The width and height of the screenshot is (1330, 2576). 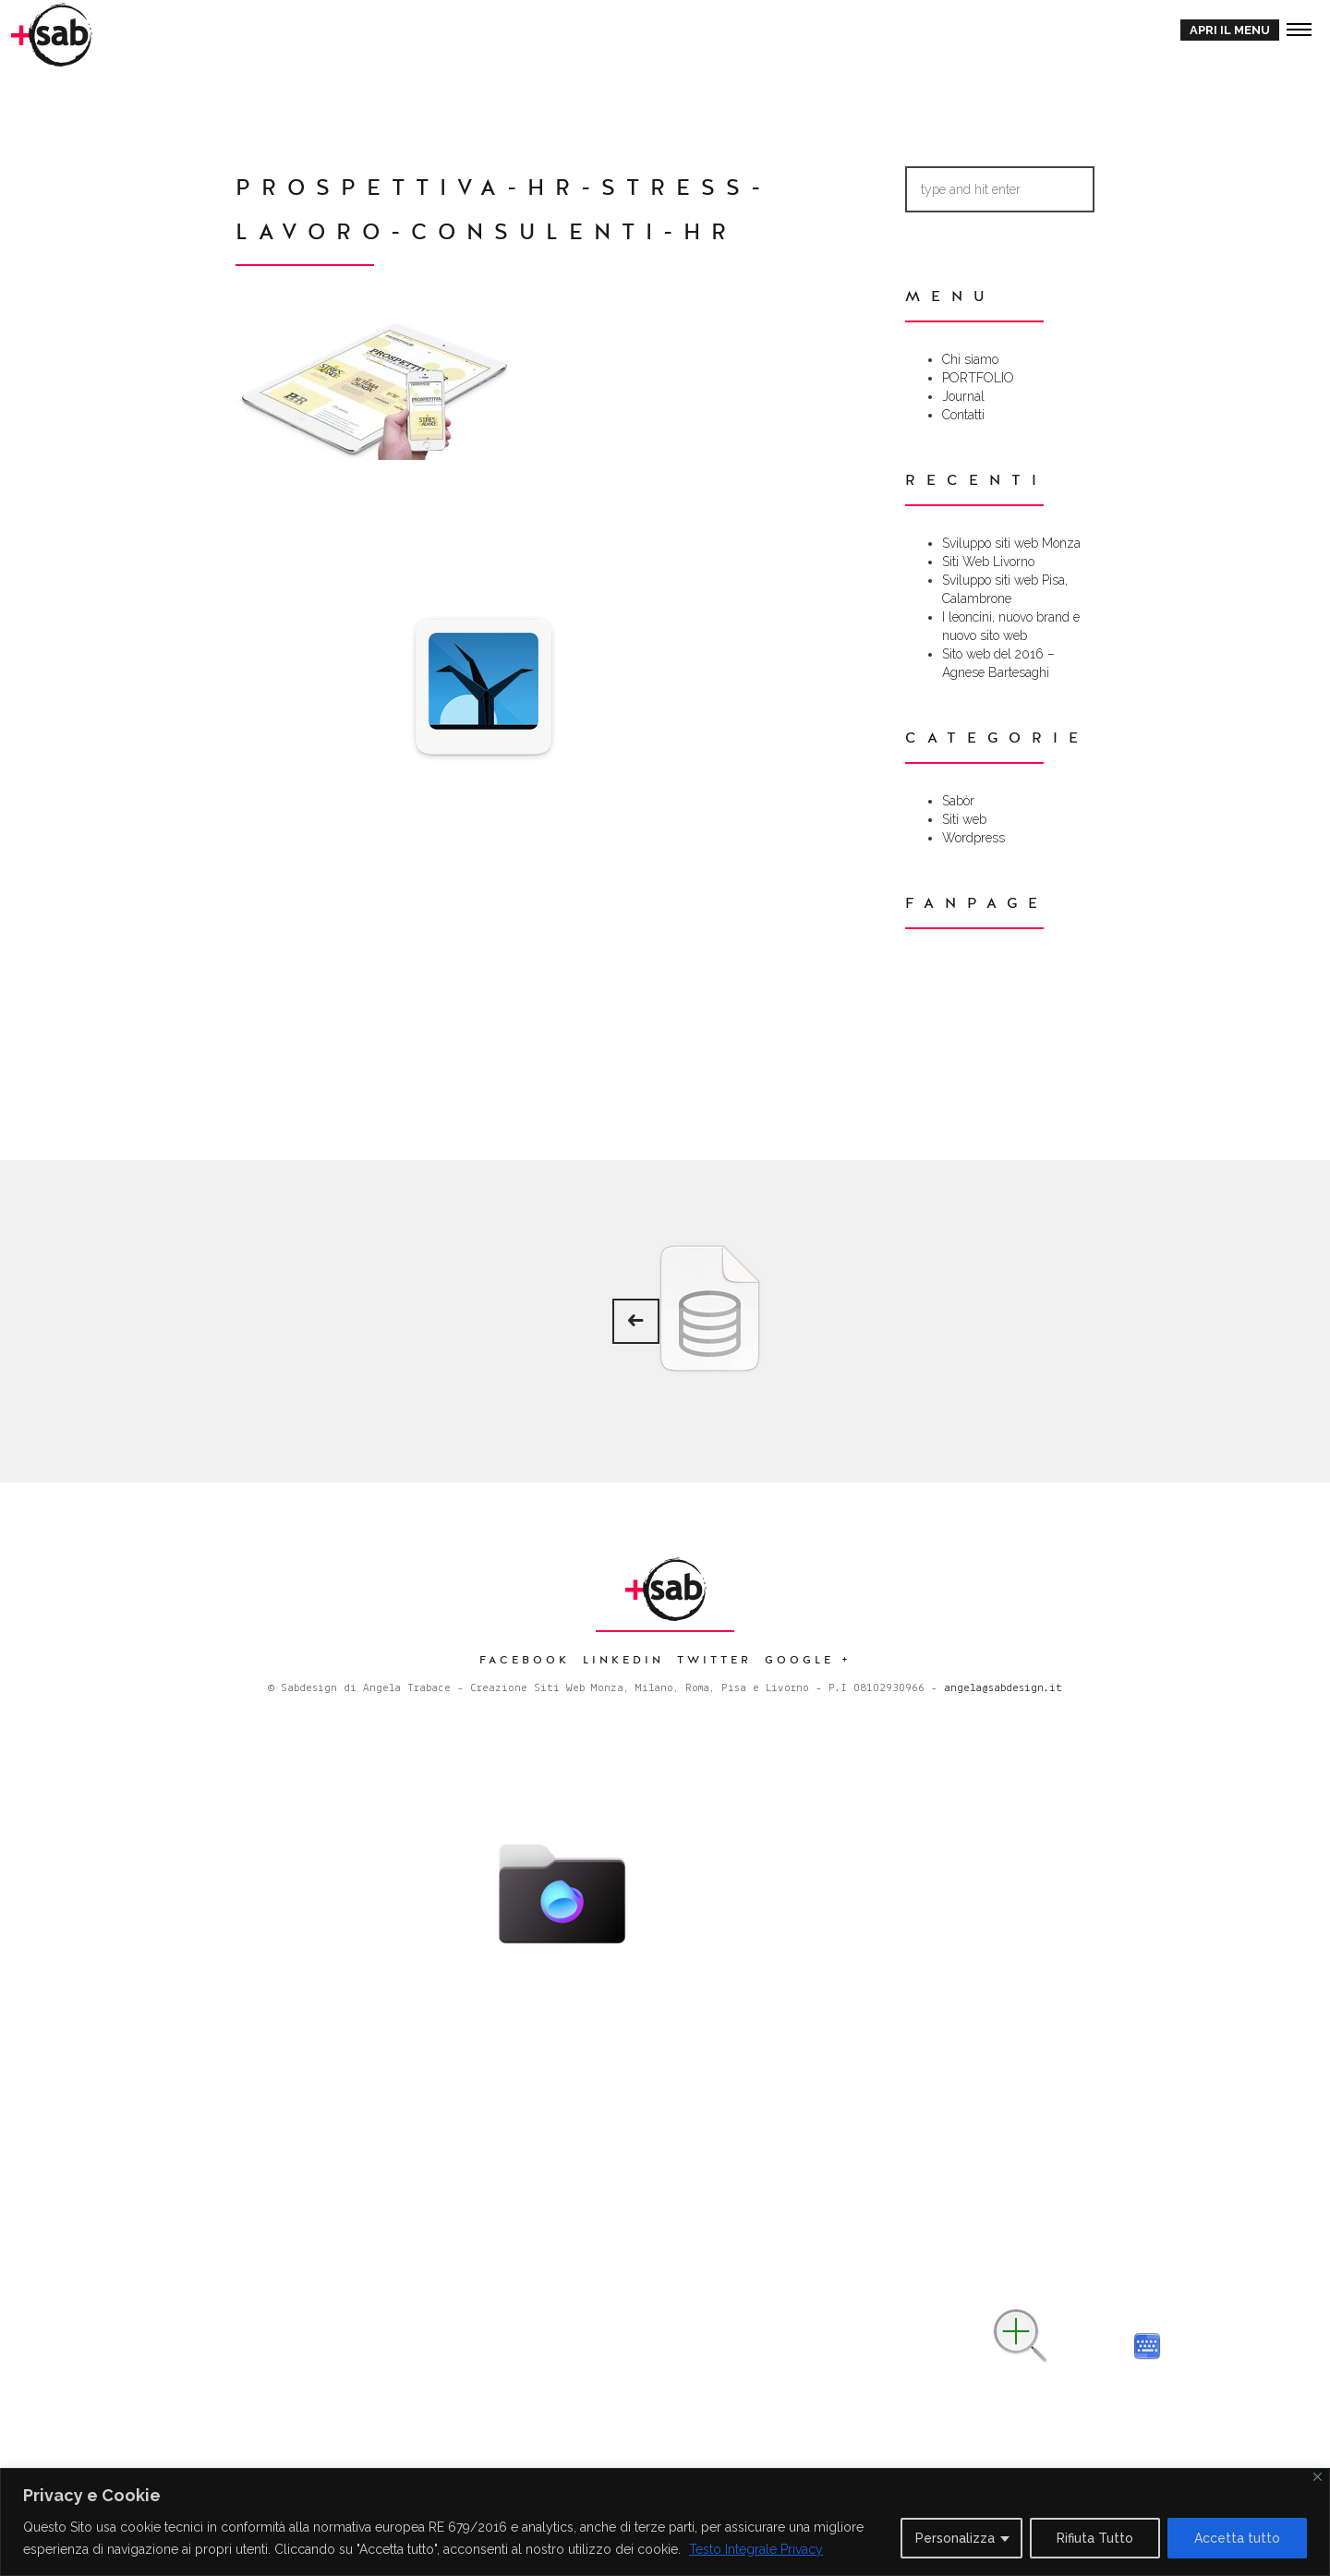 What do you see at coordinates (562, 1897) in the screenshot?
I see `open jetbrains fleet project folder` at bounding box center [562, 1897].